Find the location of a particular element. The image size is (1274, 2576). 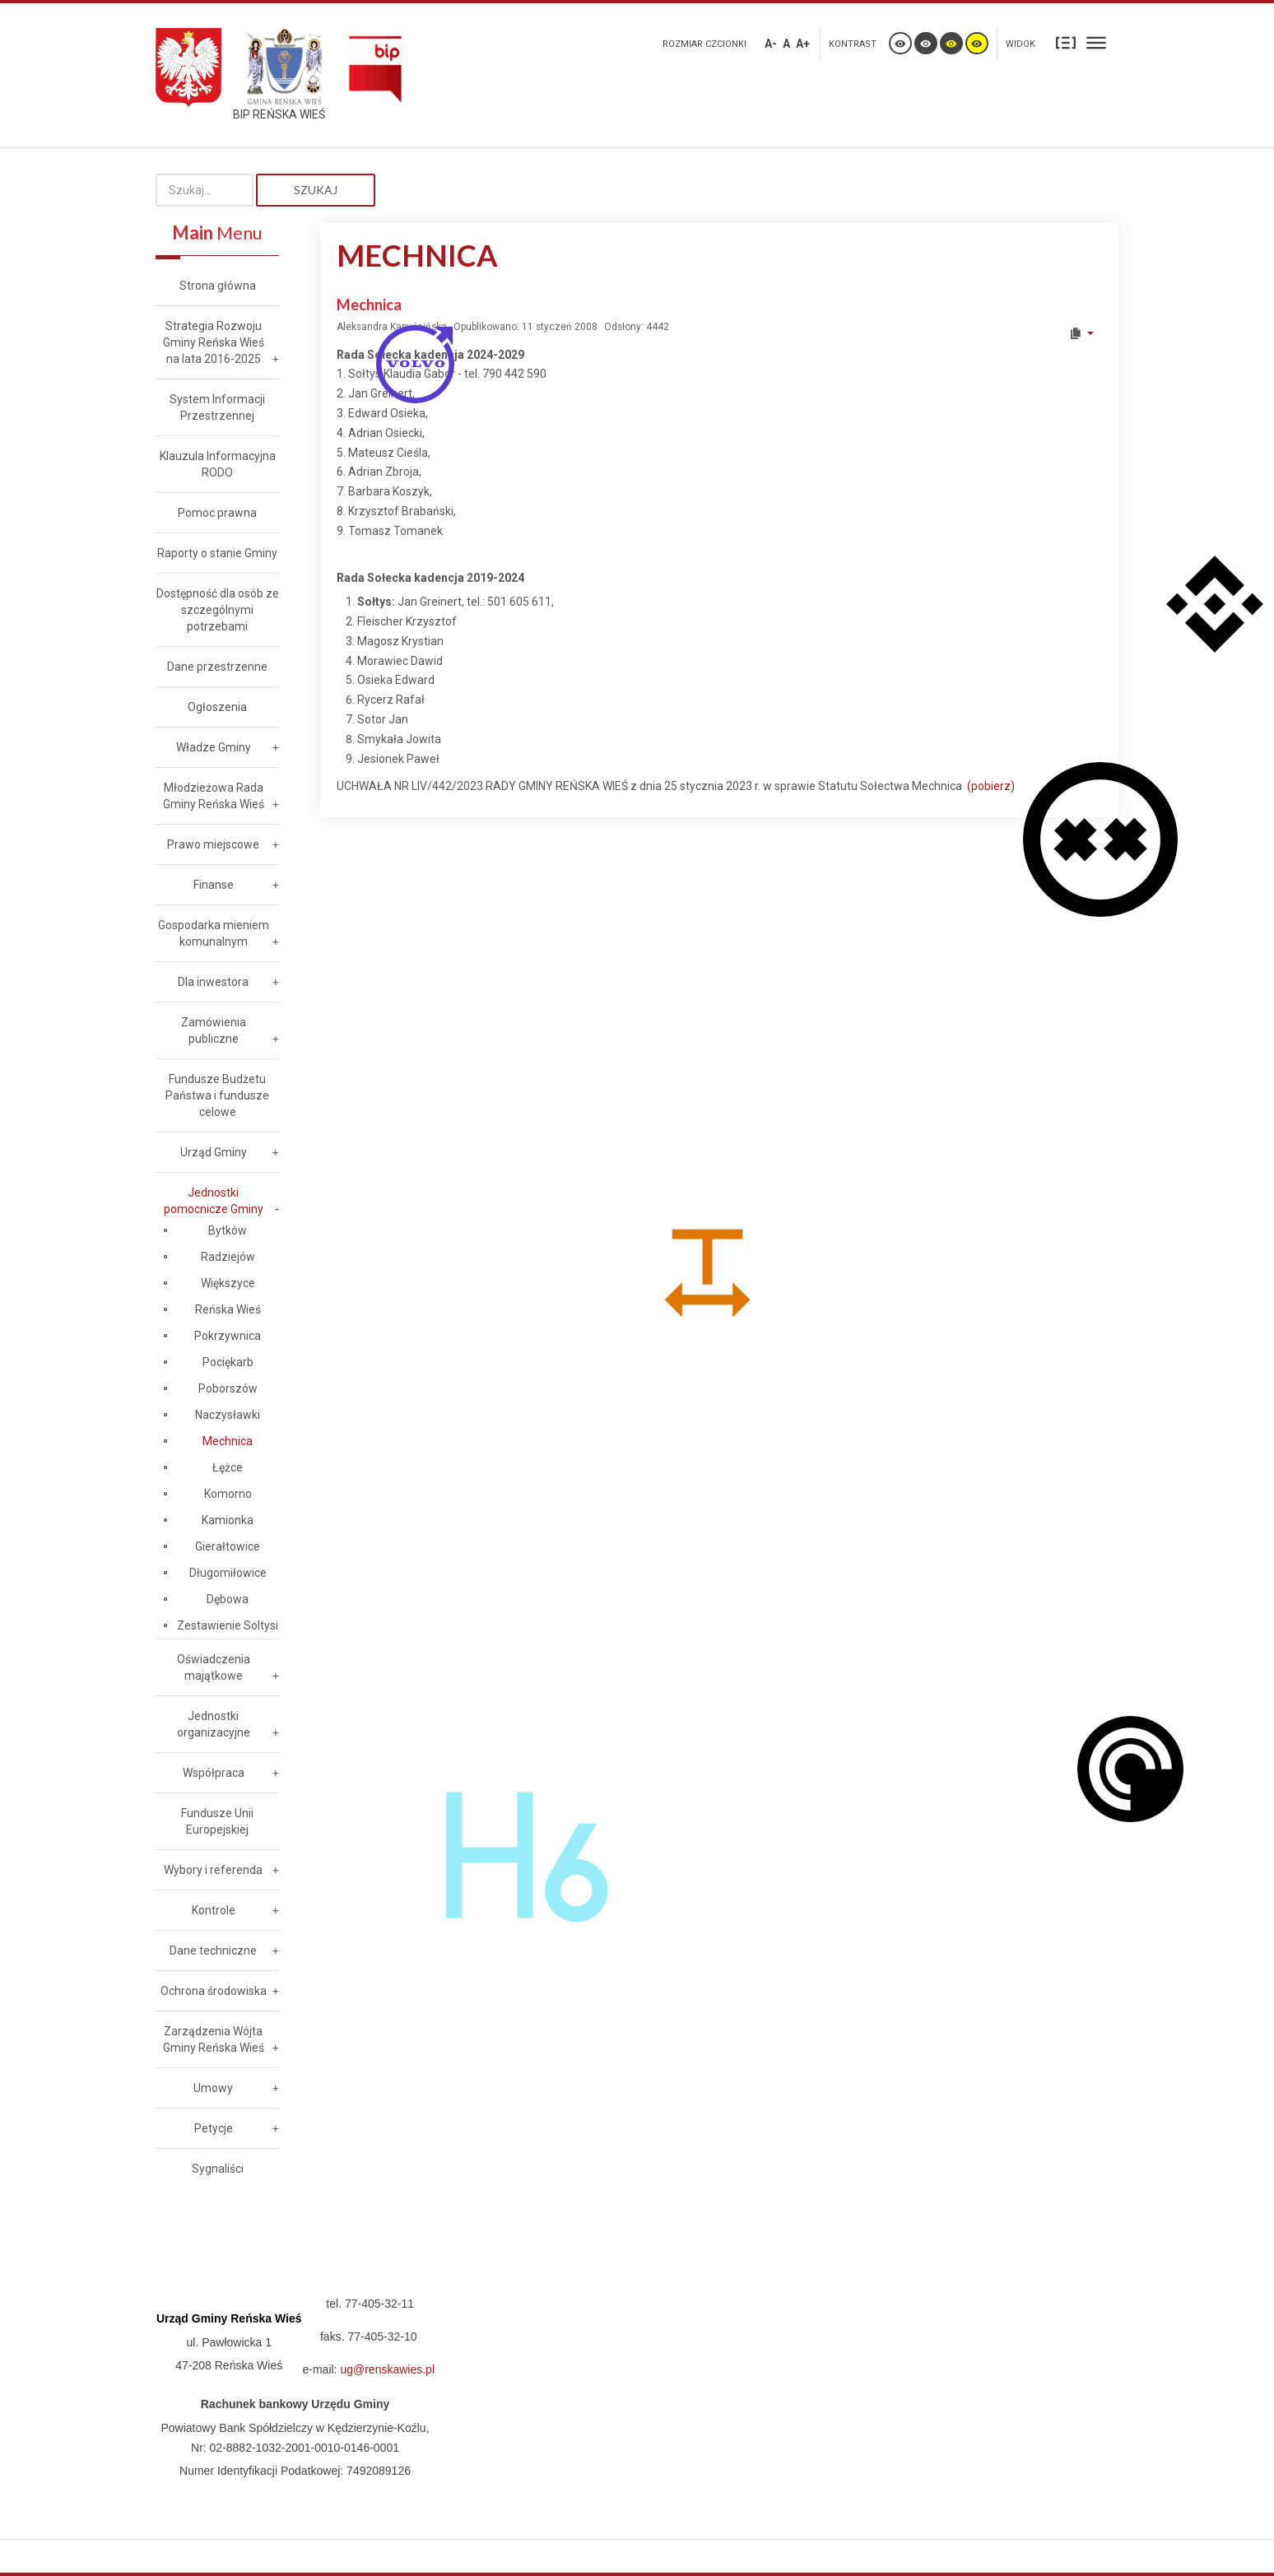

open pocket casts app is located at coordinates (1130, 1769).